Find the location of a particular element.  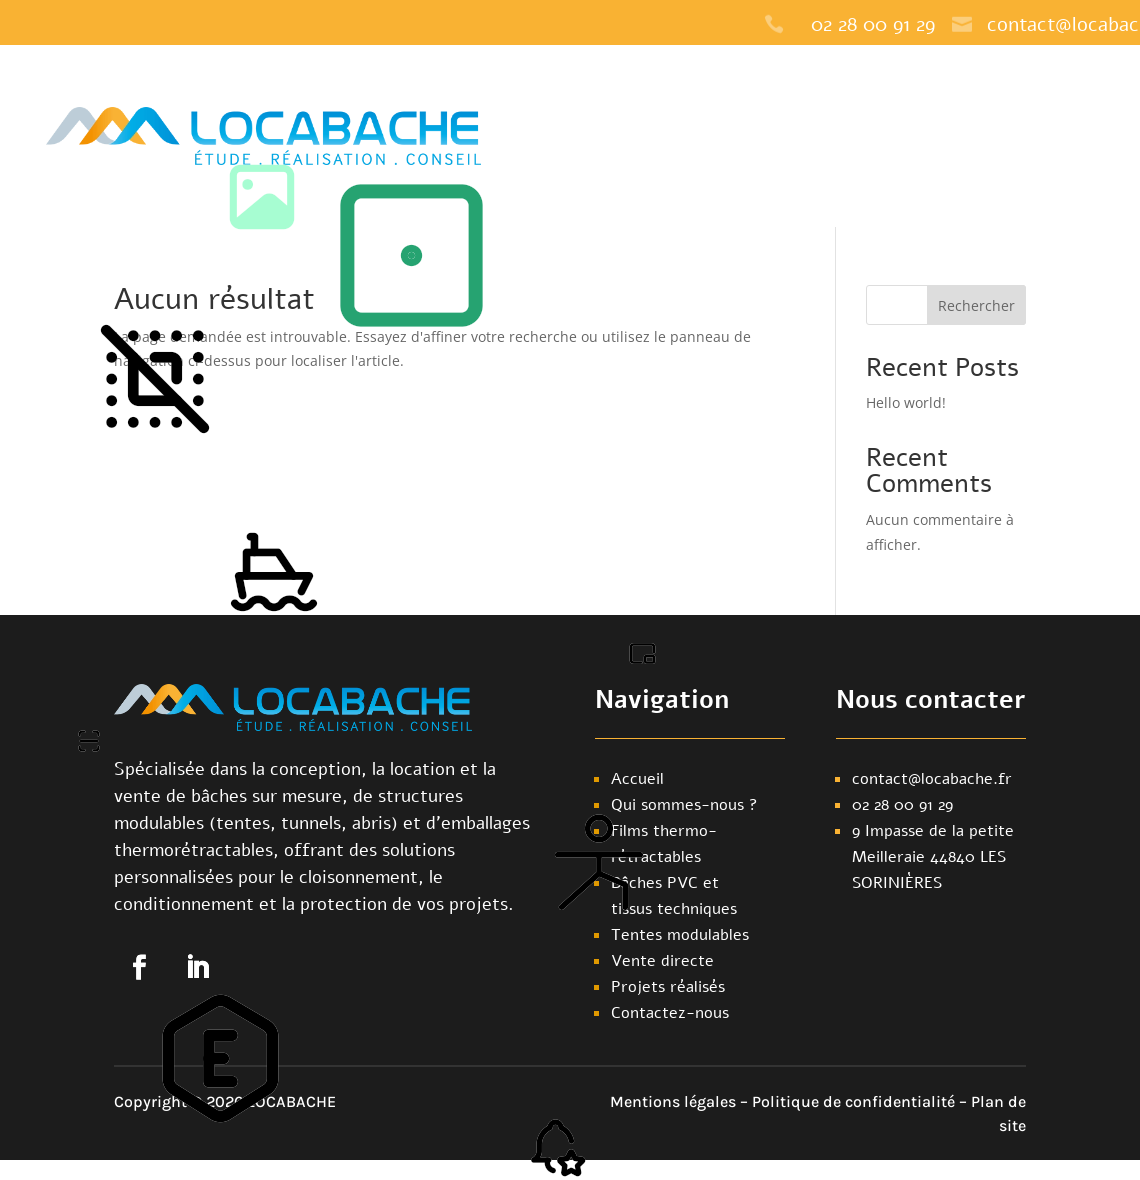

app icon or logo featuring the letter E is located at coordinates (220, 1058).